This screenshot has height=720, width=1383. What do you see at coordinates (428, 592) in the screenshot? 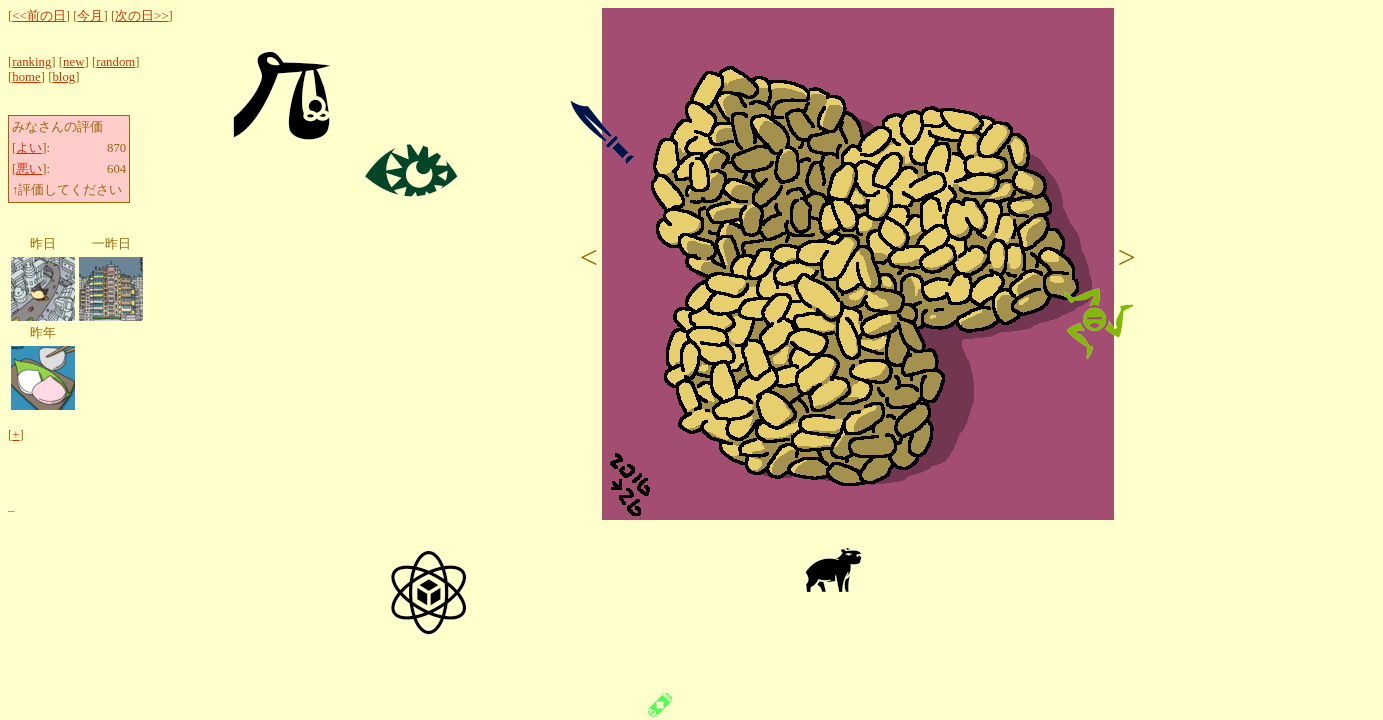
I see `access materials science or chemistry resources` at bounding box center [428, 592].